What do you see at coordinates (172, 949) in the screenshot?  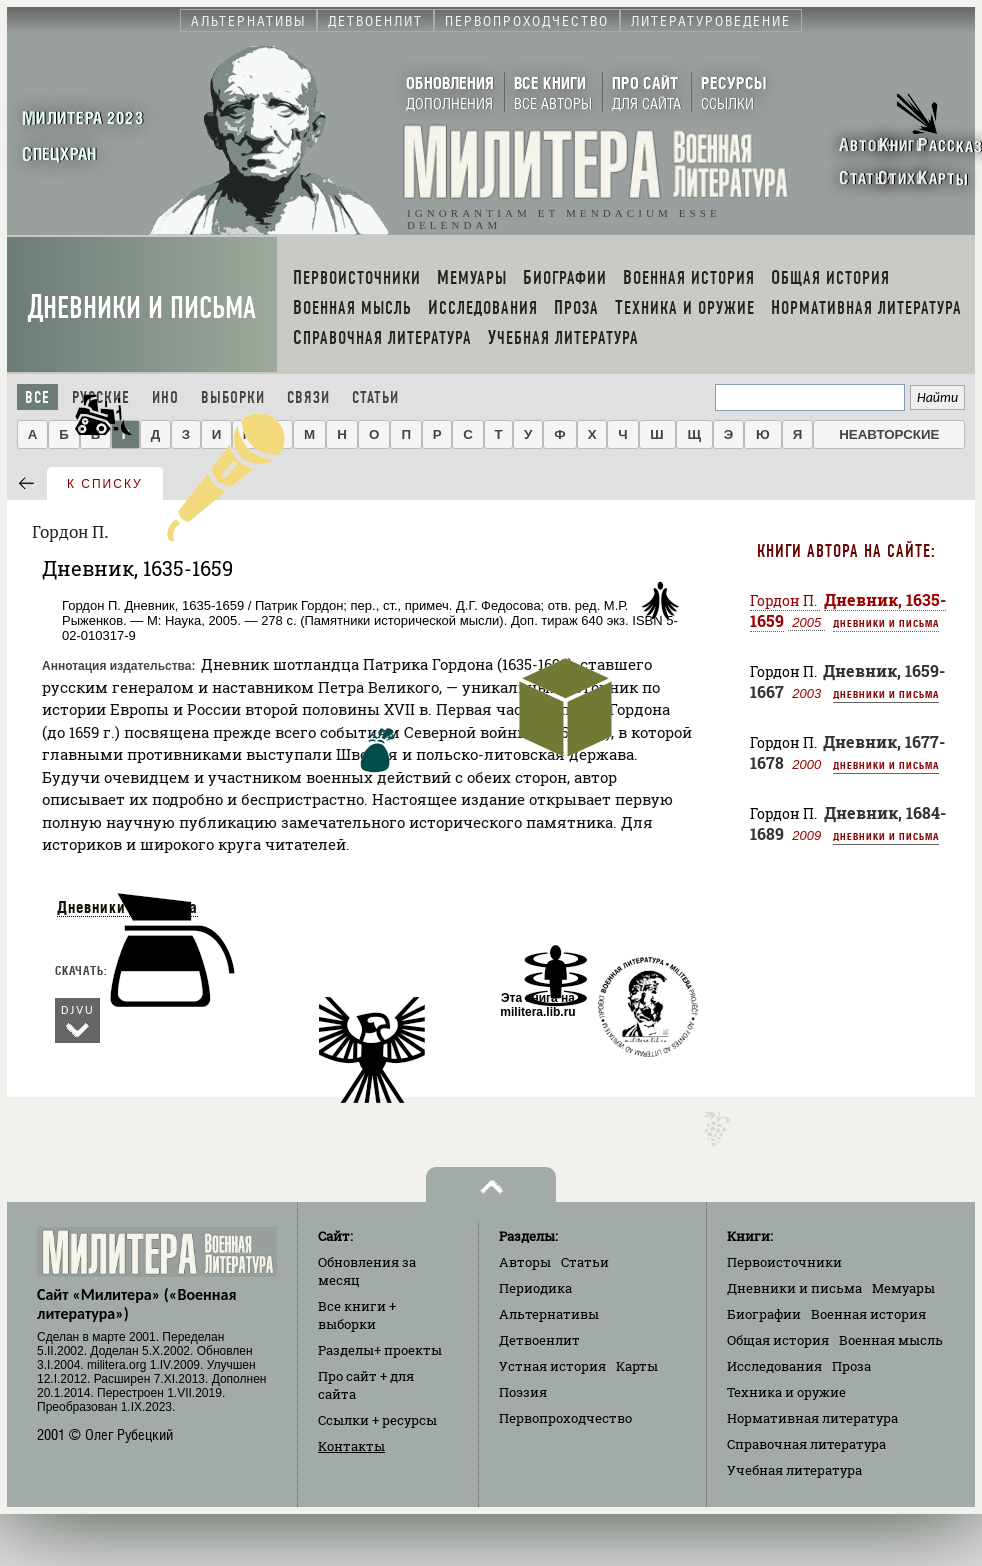 I see `indicates coffee is available or brewing` at bounding box center [172, 949].